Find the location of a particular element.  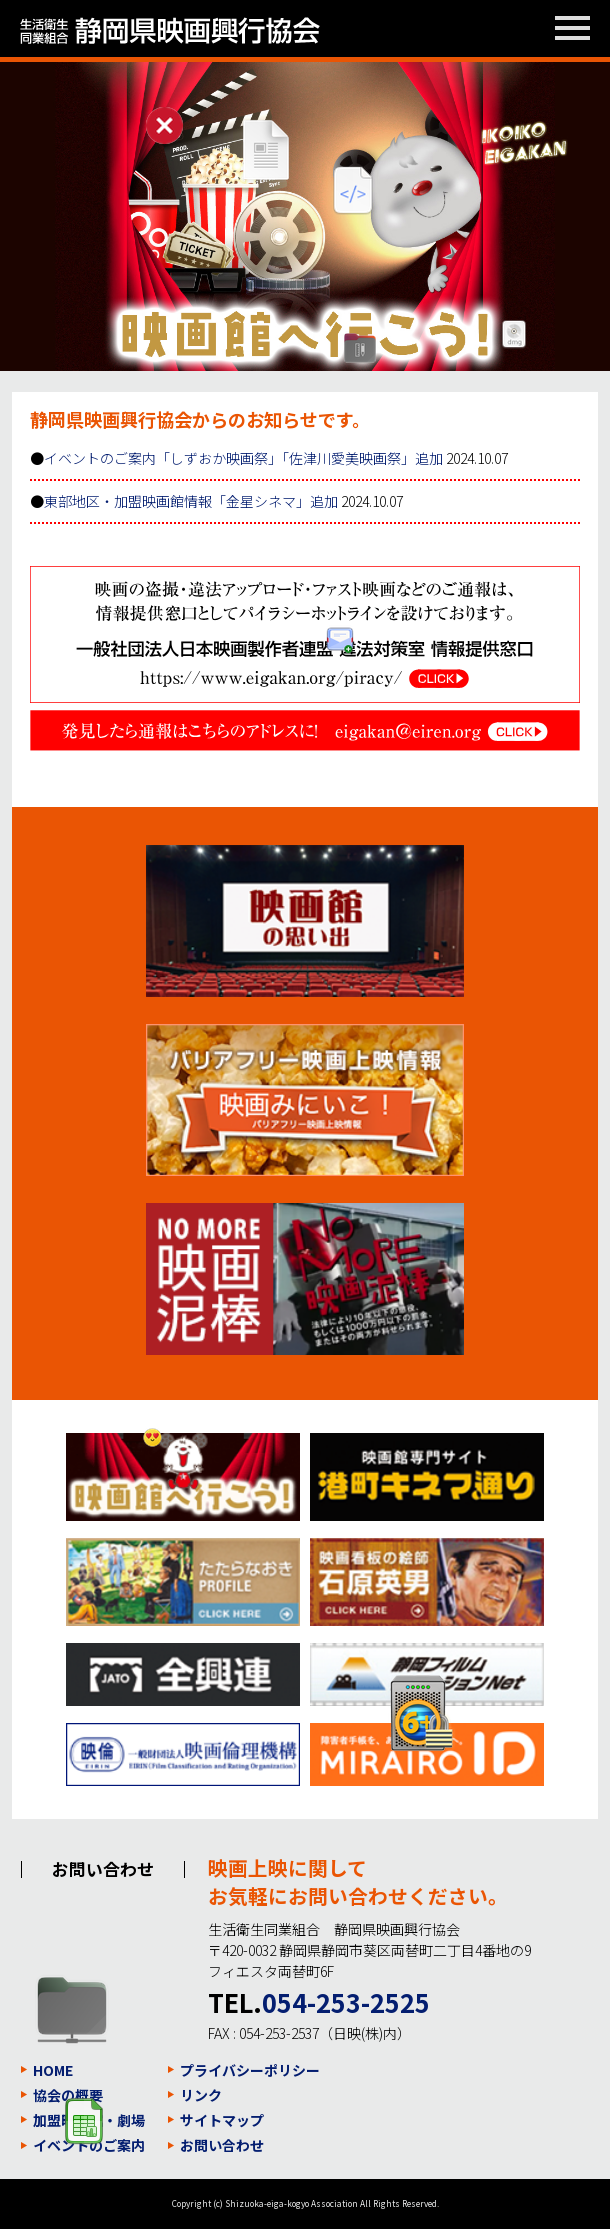

open the Socialize app is located at coordinates (152, 1437).